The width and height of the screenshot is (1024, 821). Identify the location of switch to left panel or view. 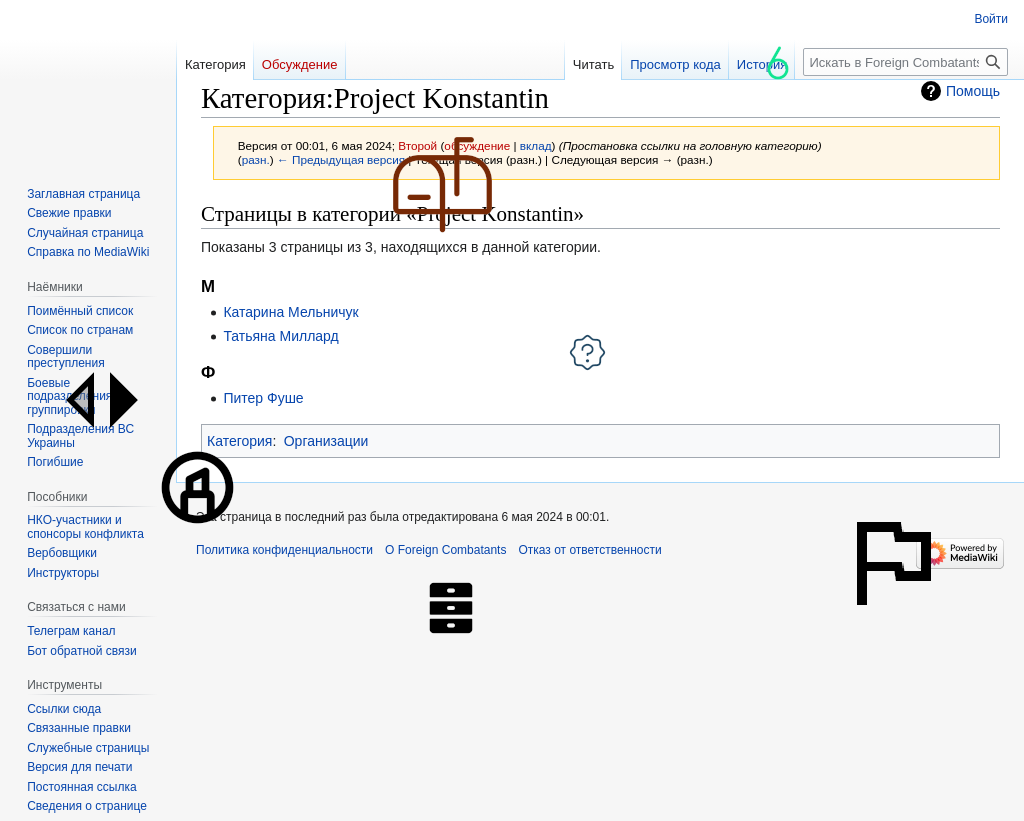
(102, 400).